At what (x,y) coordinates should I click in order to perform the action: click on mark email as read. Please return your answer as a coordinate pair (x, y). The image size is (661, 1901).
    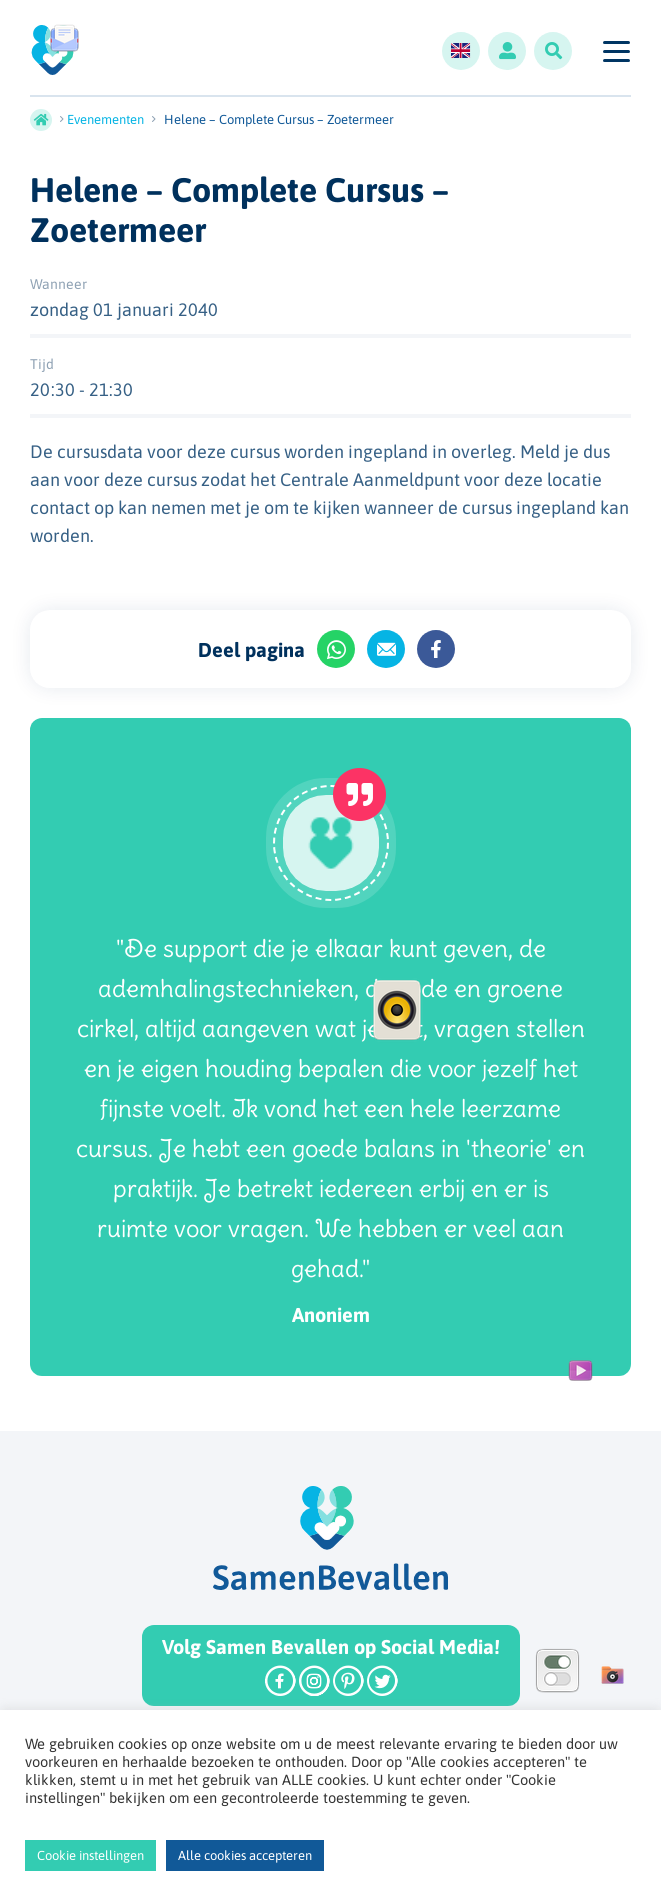
    Looking at the image, I should click on (64, 38).